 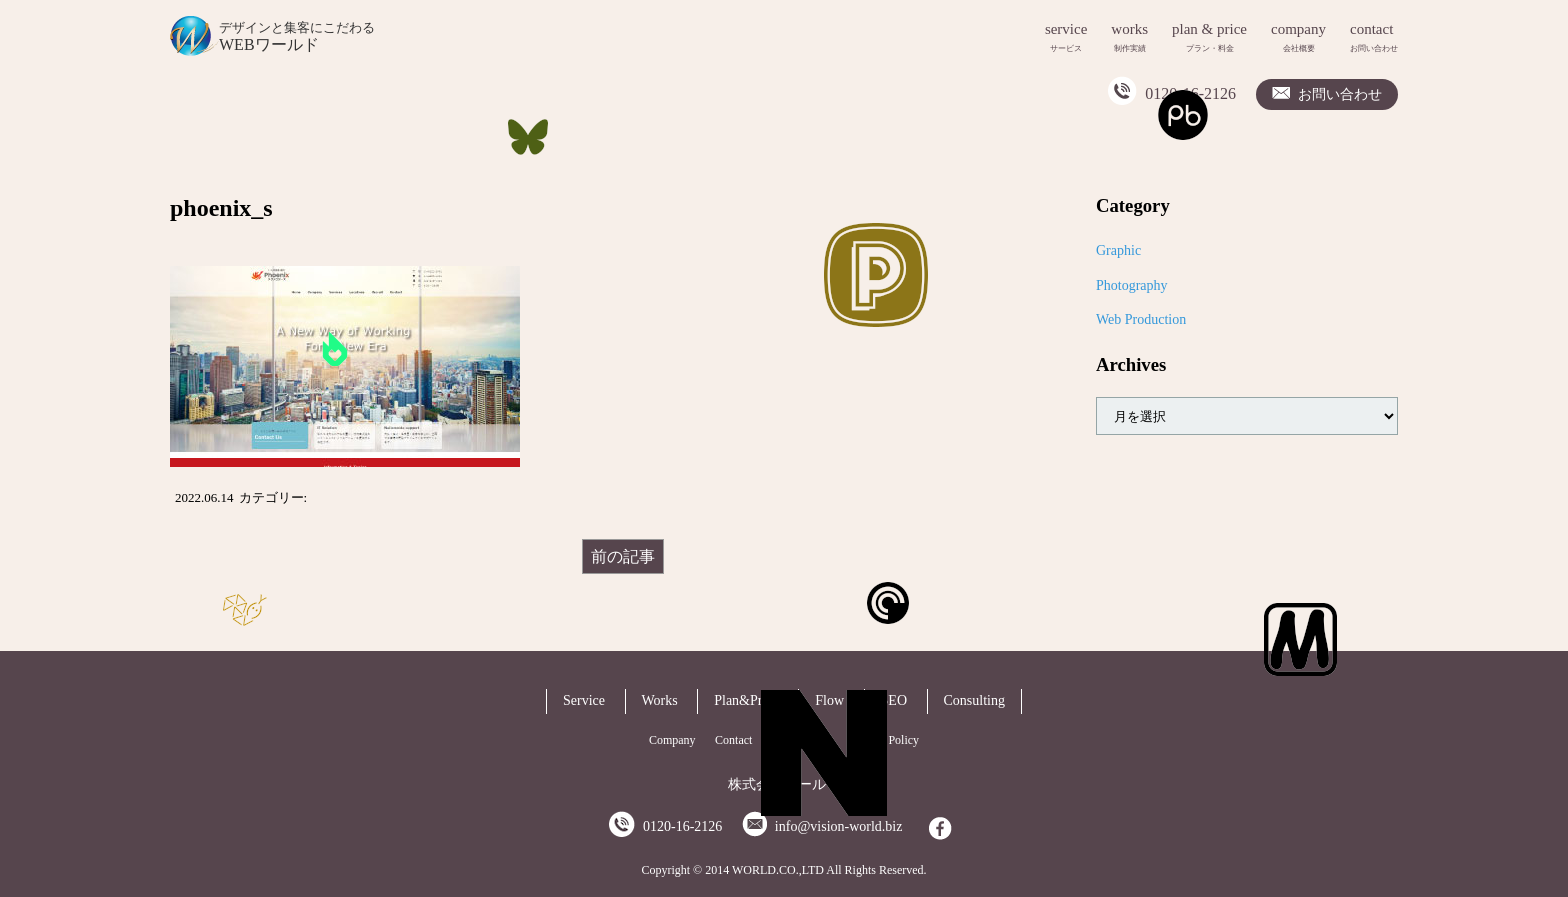 What do you see at coordinates (888, 603) in the screenshot?
I see `open pocket casts app` at bounding box center [888, 603].